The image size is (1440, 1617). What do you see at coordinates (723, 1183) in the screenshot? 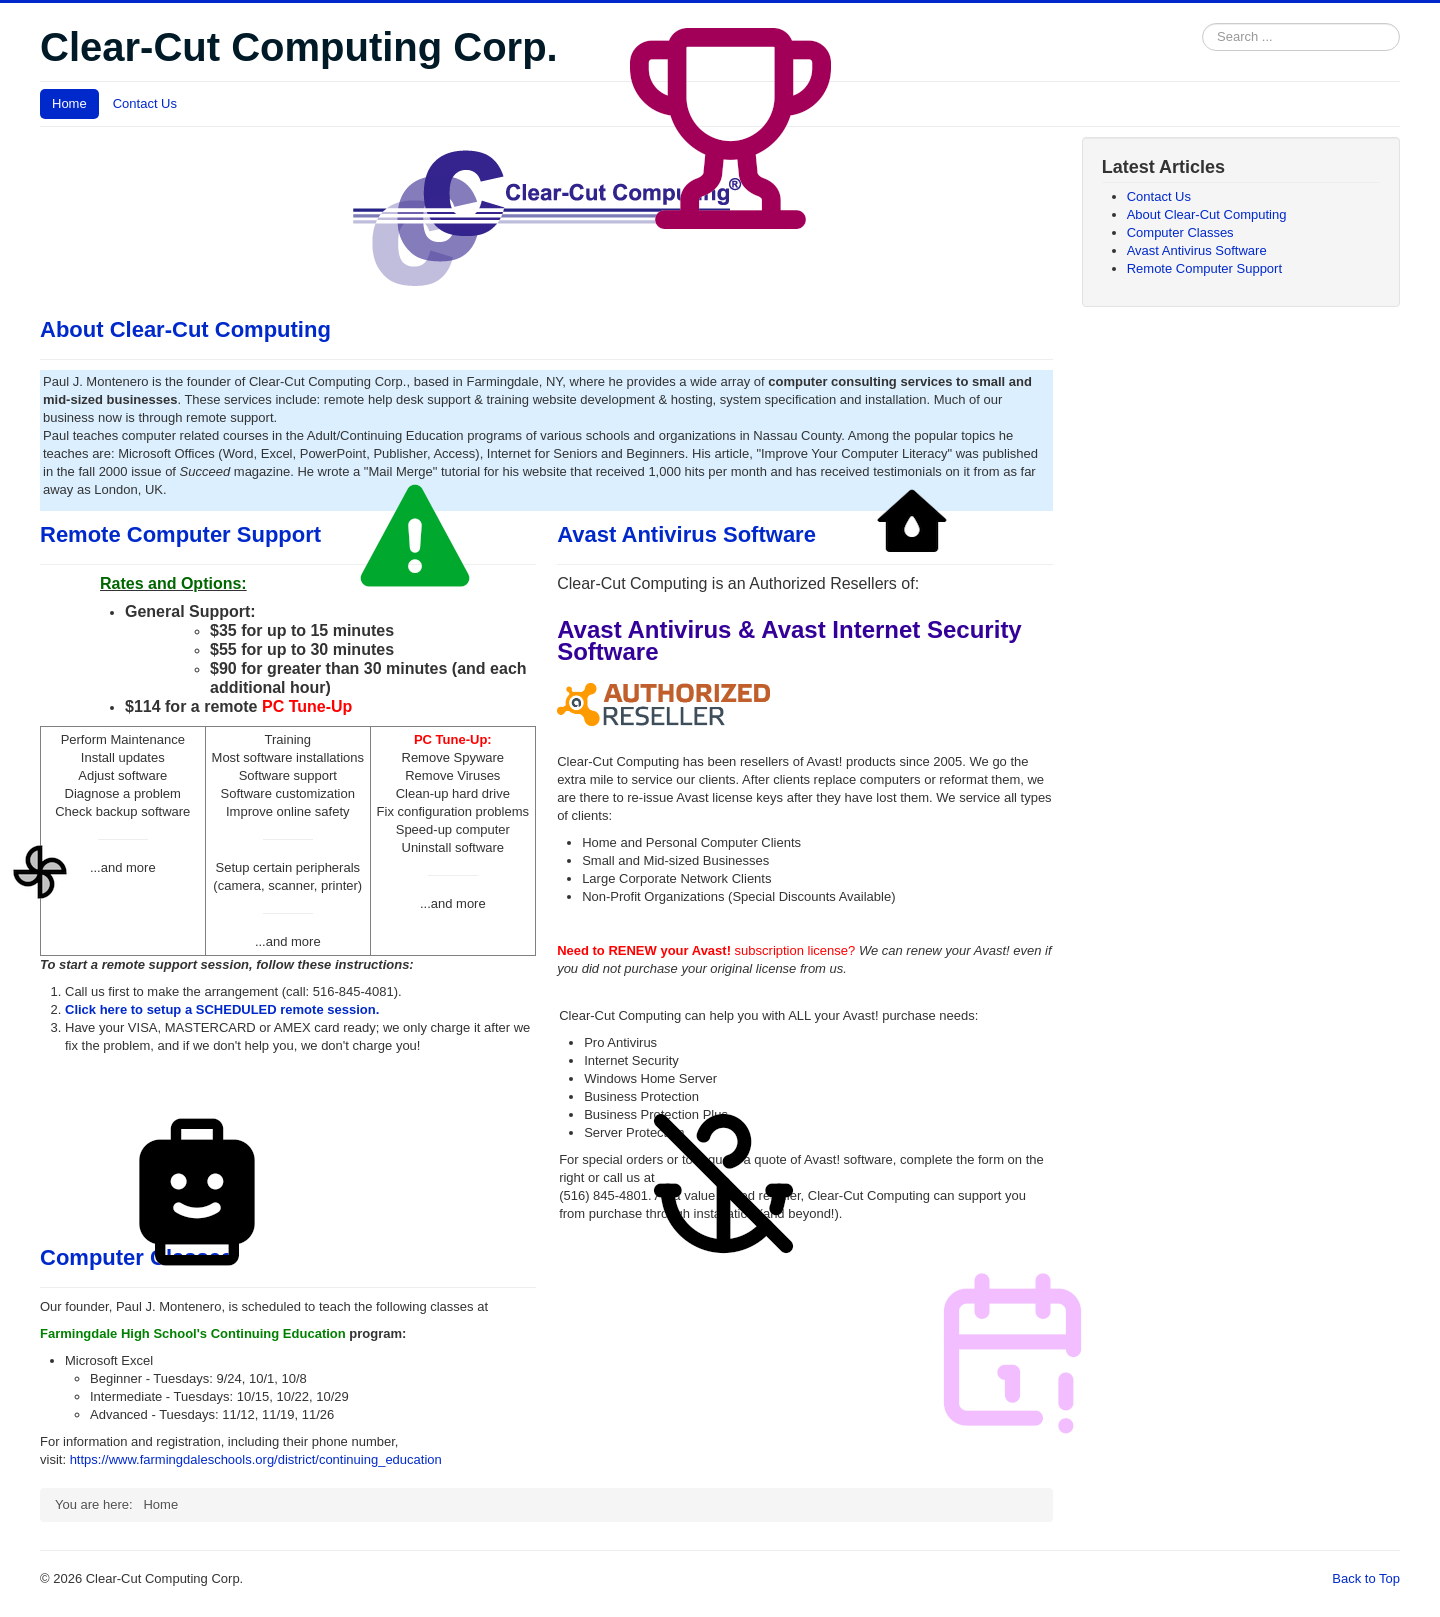
I see `disable anchor or fixed position` at bounding box center [723, 1183].